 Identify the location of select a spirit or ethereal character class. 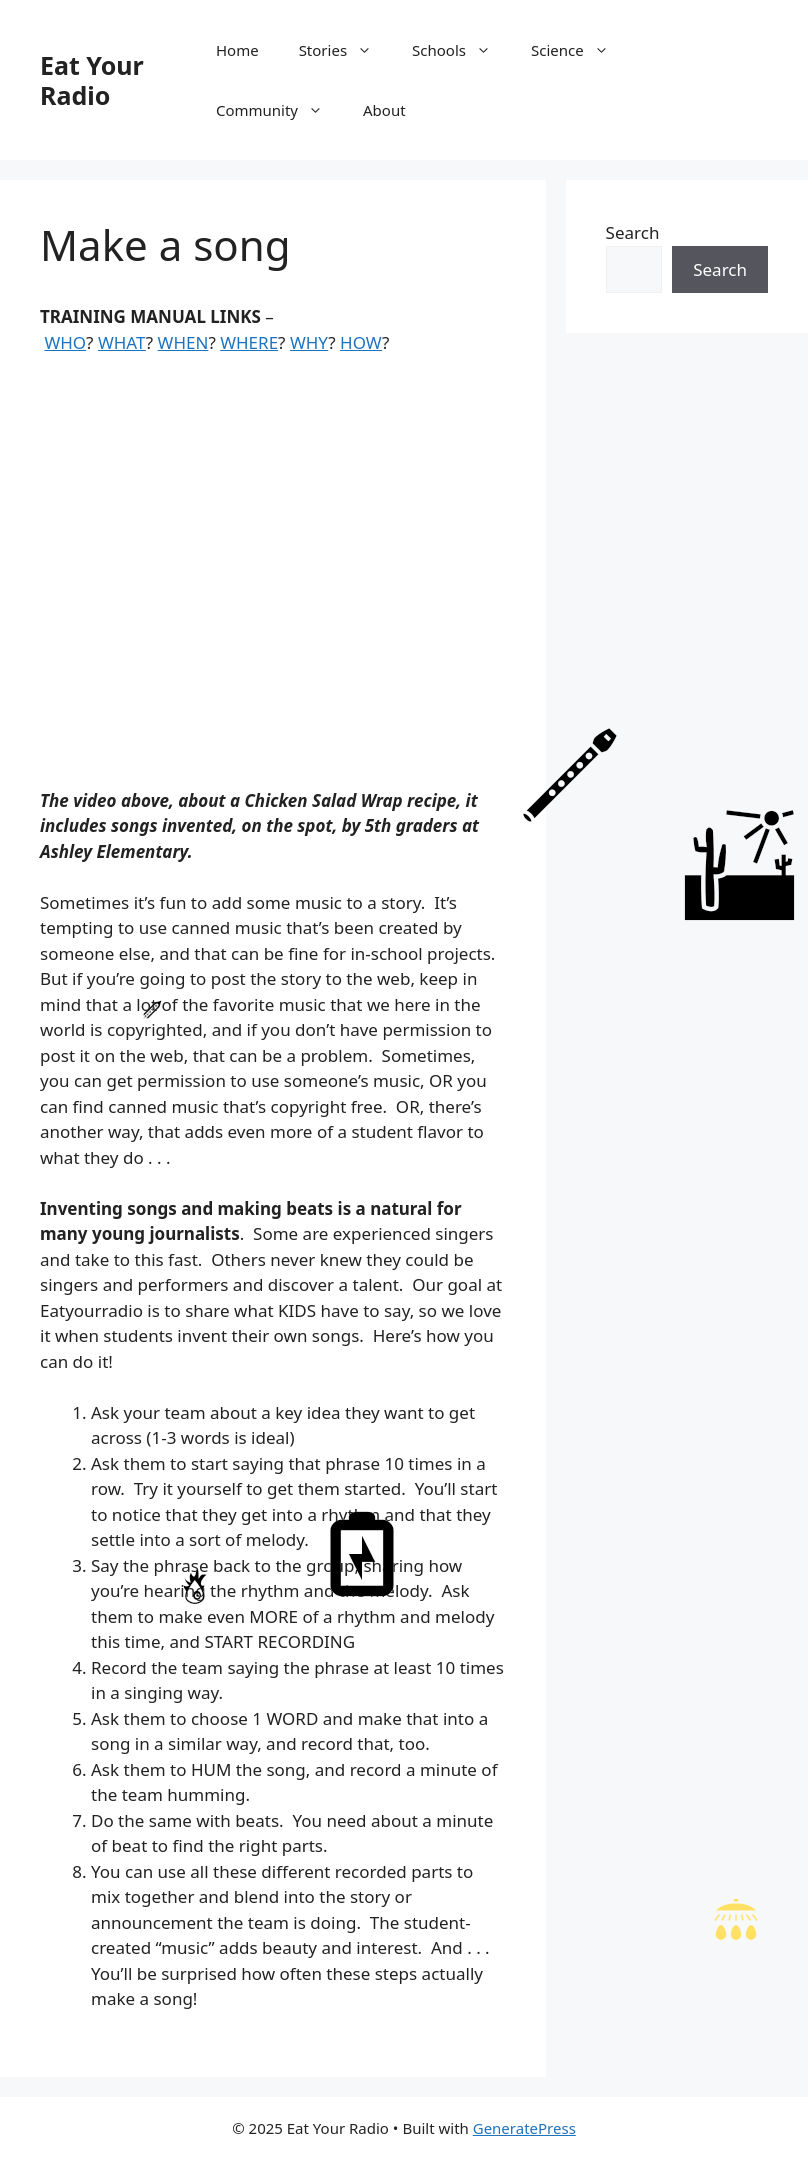
(195, 1586).